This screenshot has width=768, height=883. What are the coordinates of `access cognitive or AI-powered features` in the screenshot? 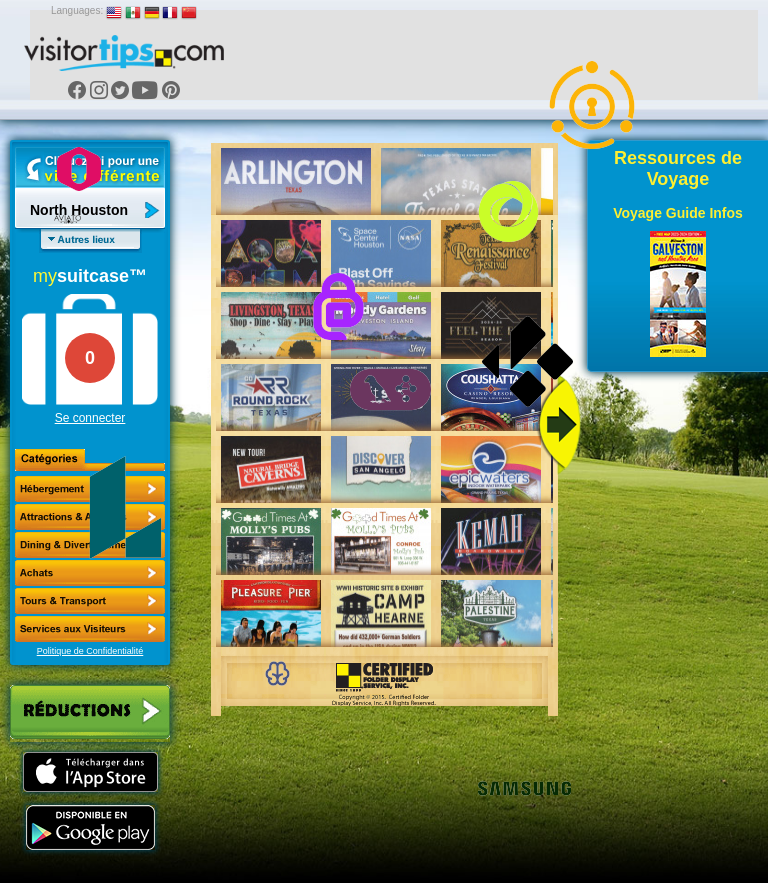 It's located at (277, 673).